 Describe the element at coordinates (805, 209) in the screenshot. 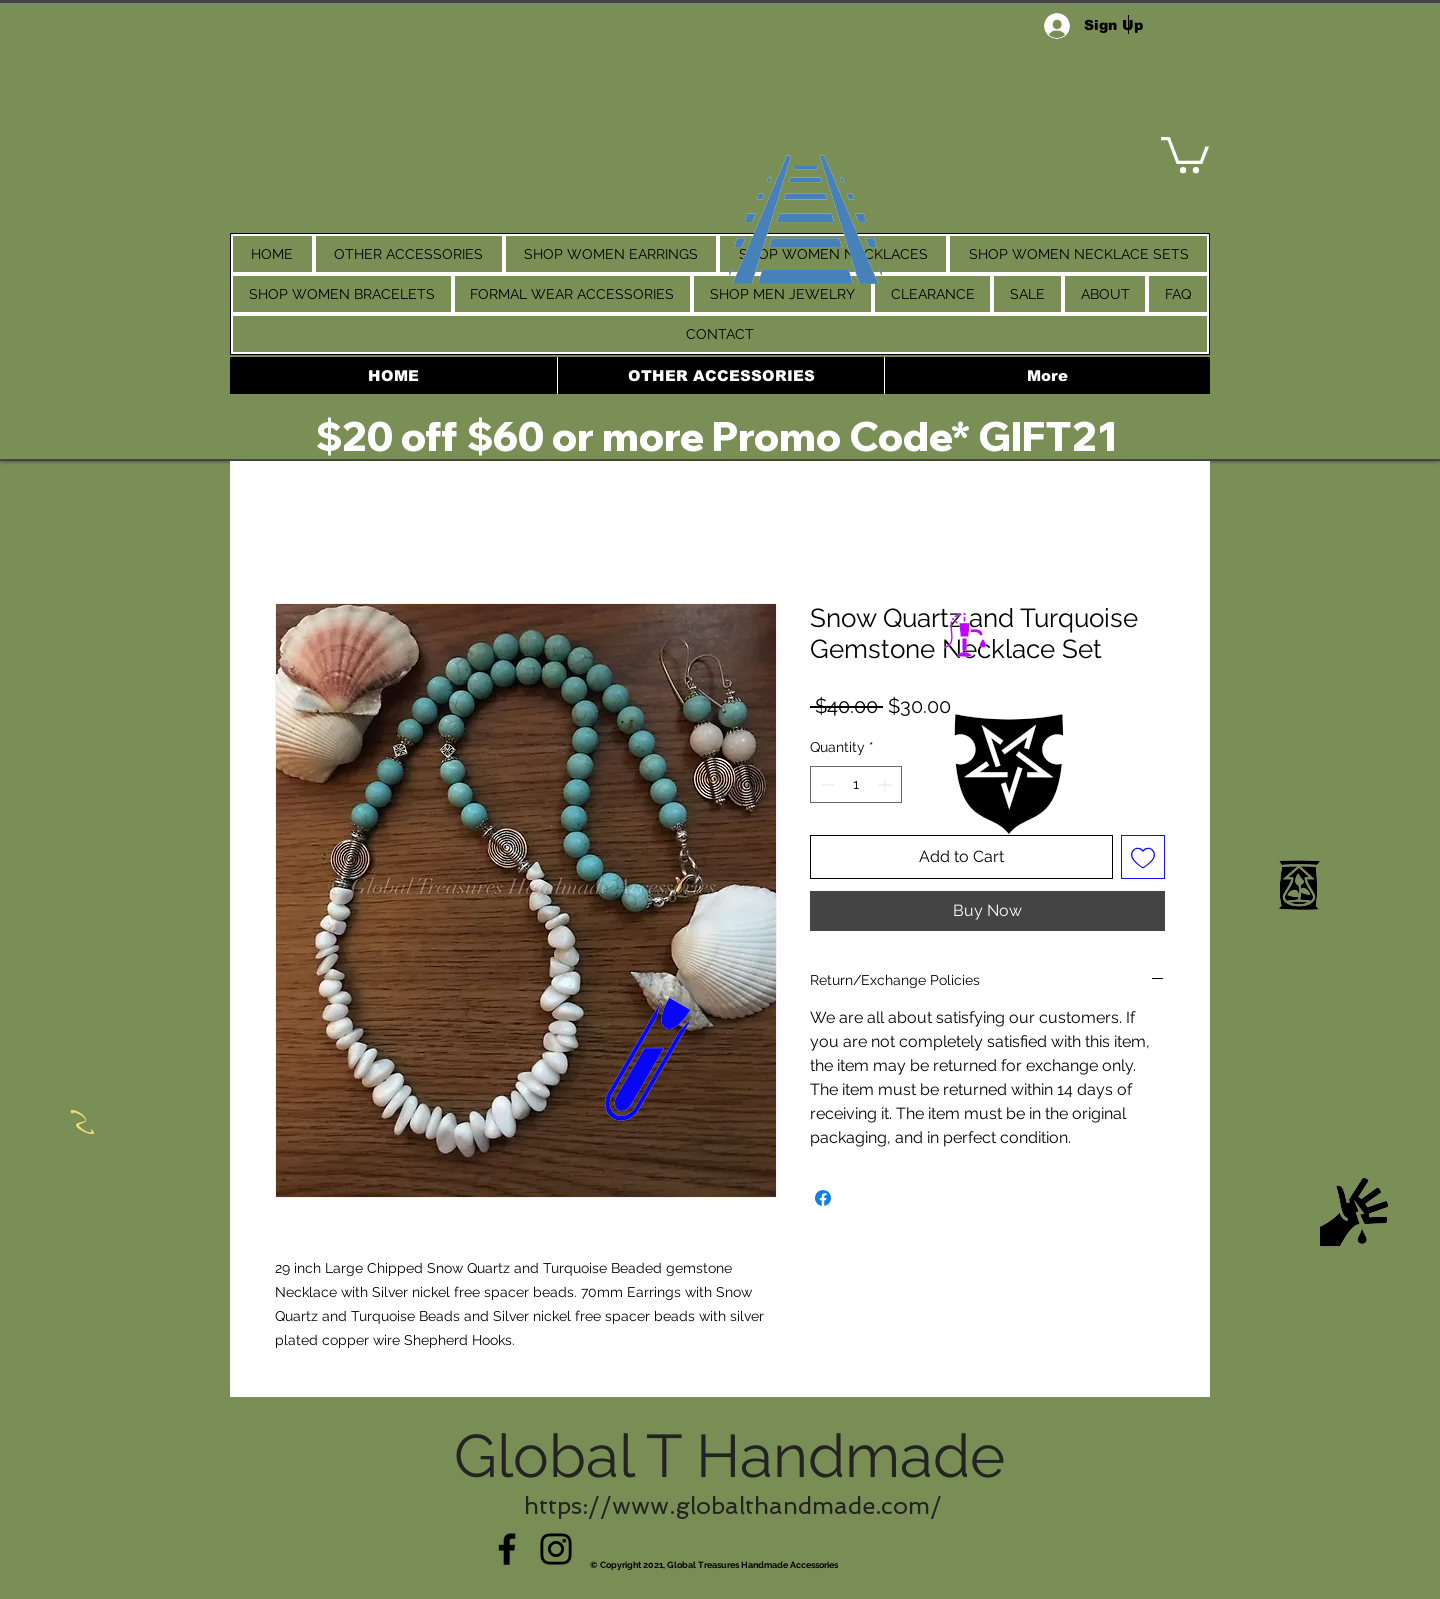

I see `access train or railway transportation options` at that location.